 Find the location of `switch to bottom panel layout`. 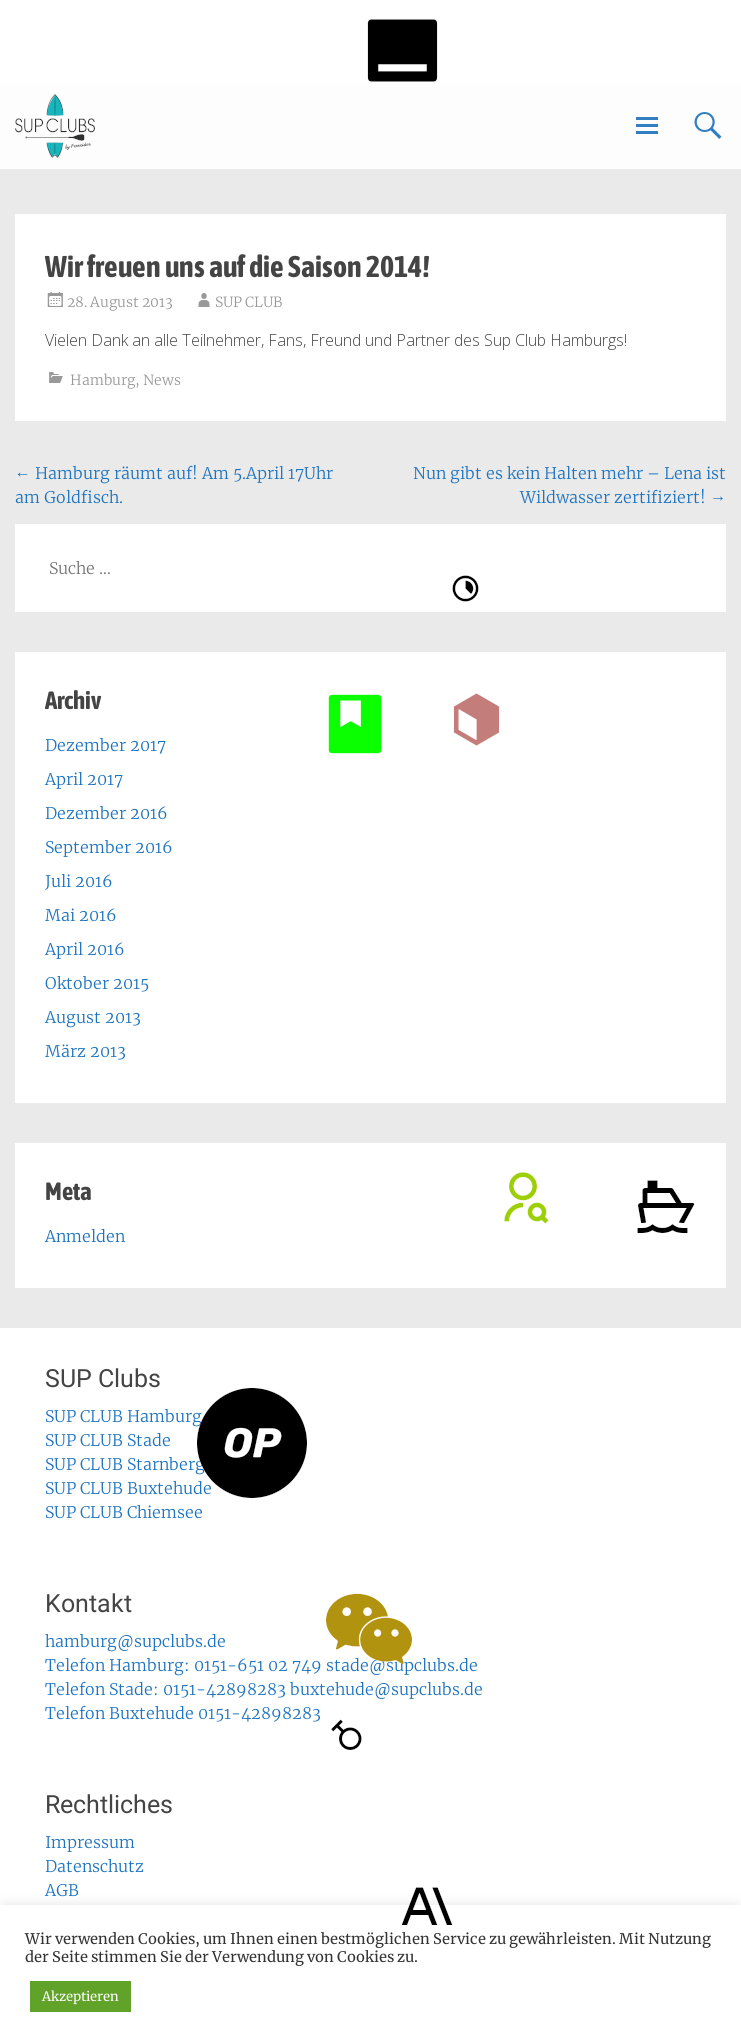

switch to bottom panel layout is located at coordinates (402, 50).